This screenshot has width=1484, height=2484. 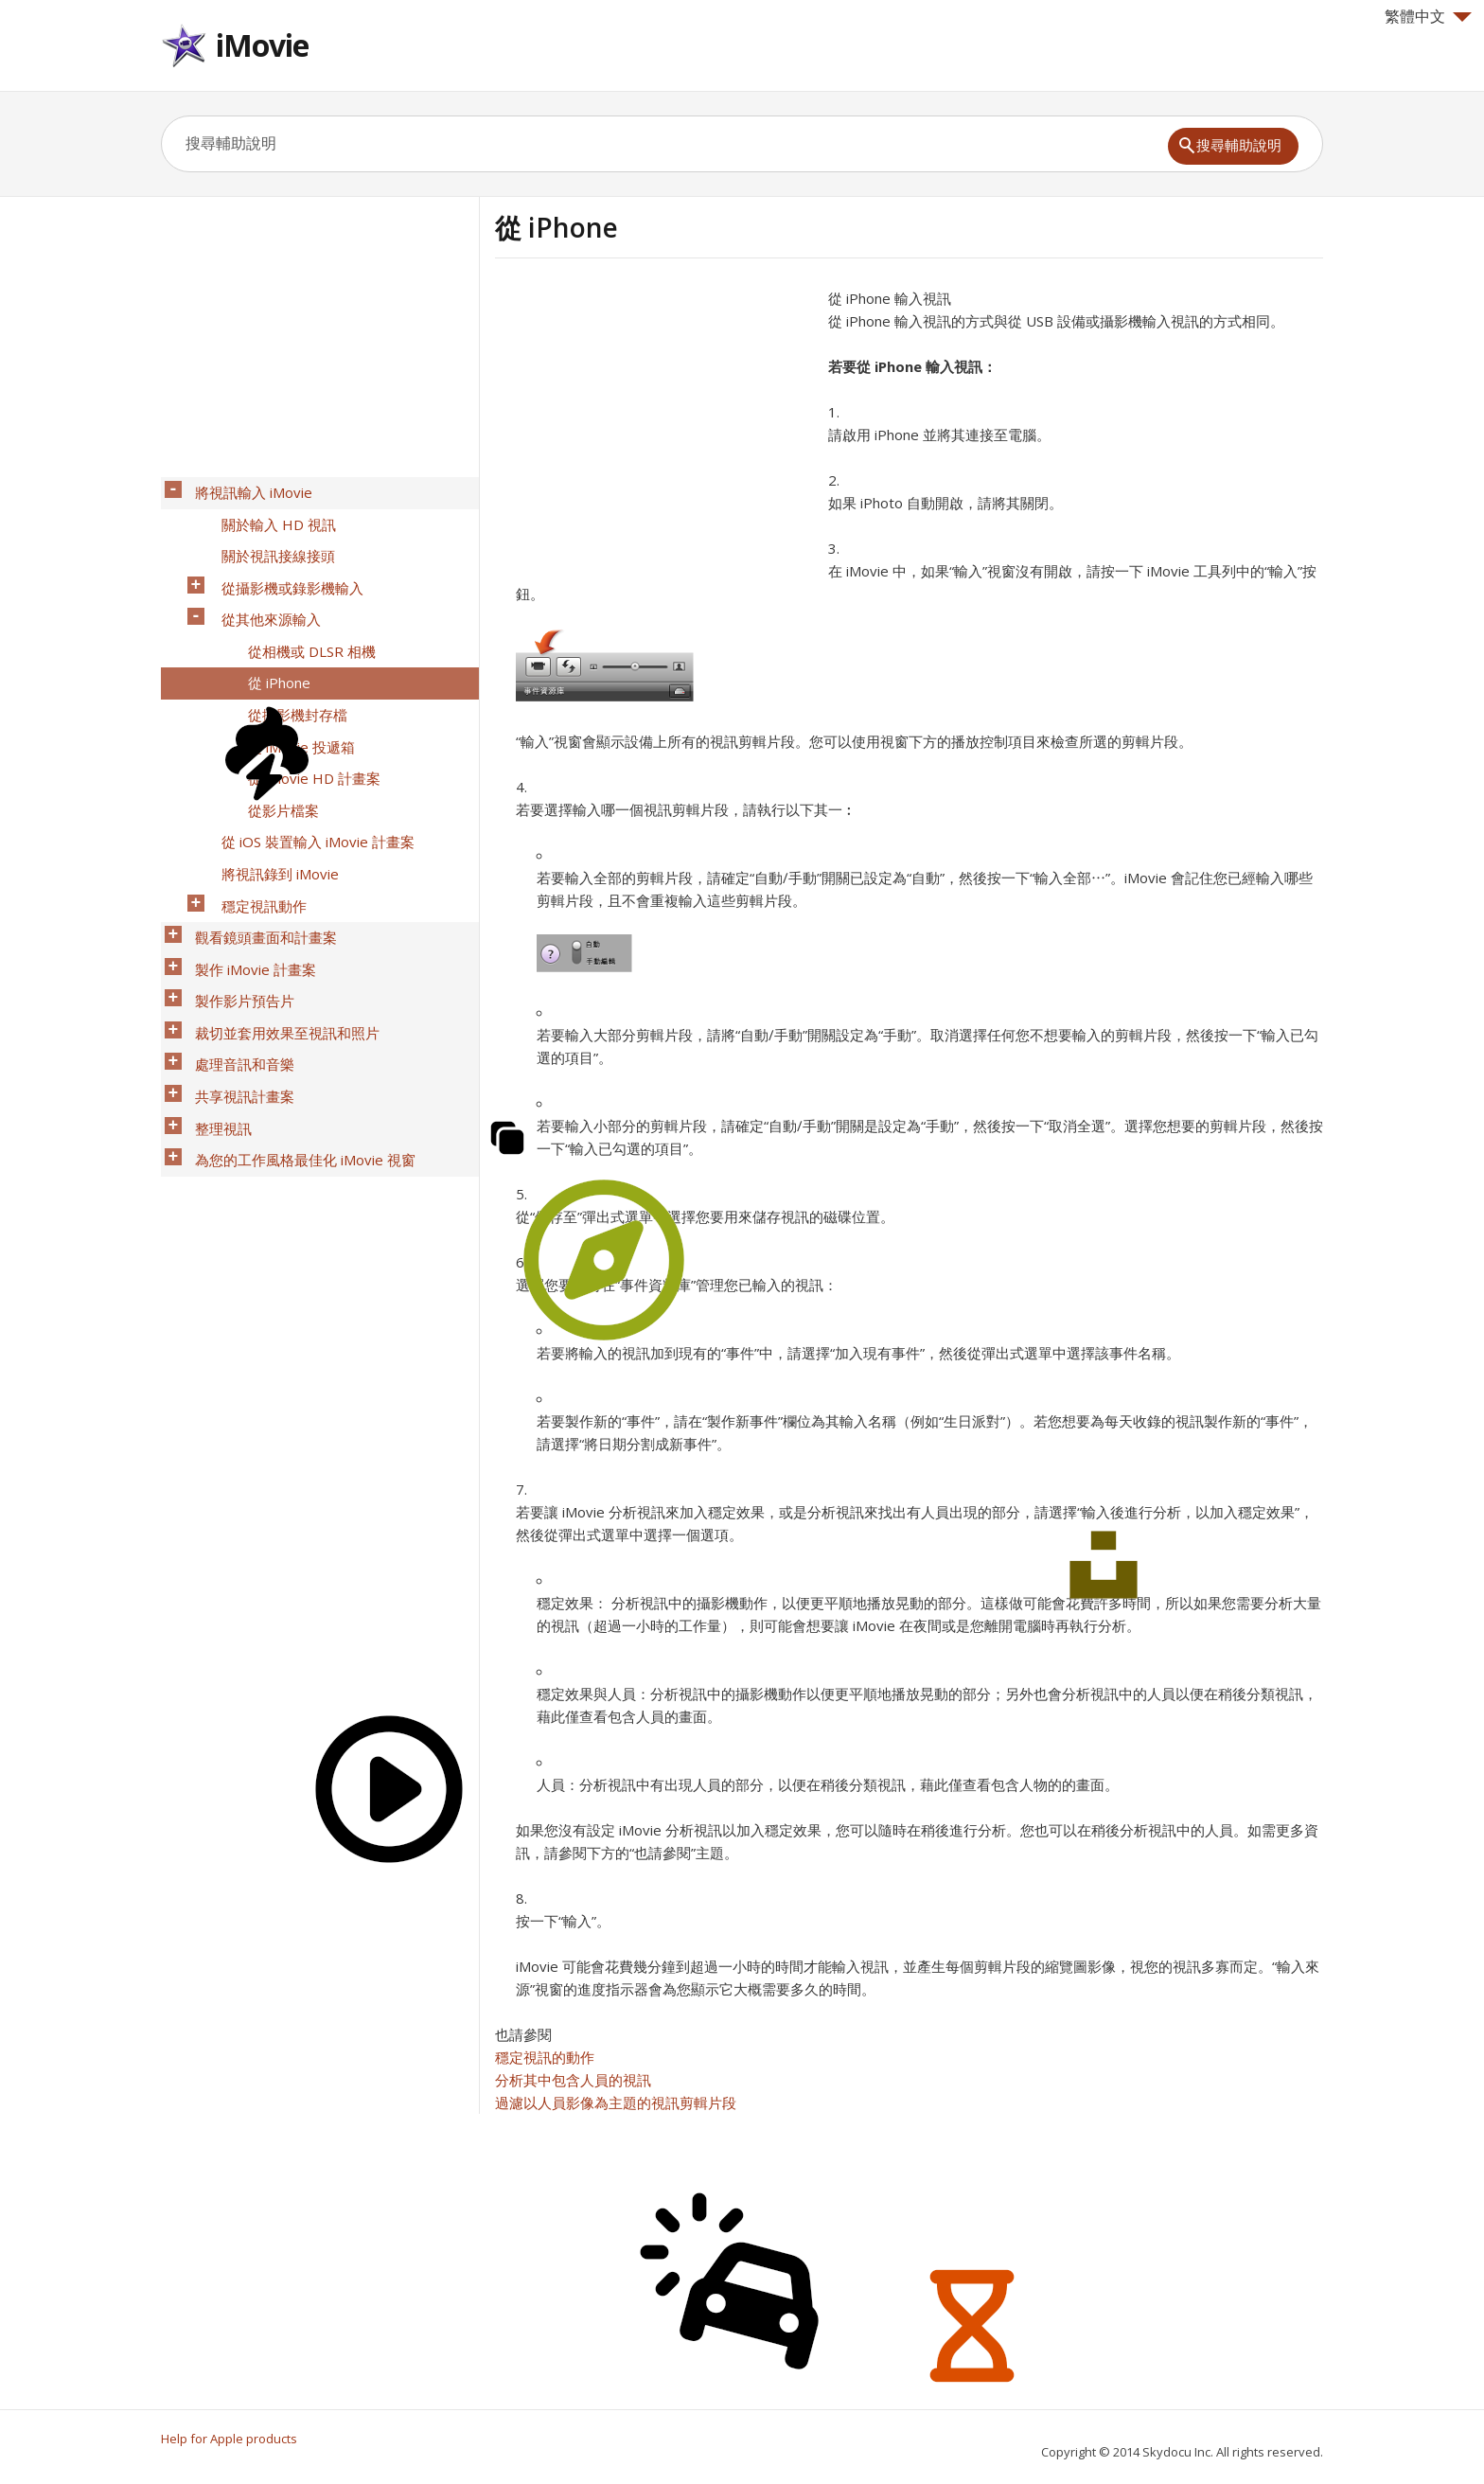 What do you see at coordinates (733, 2285) in the screenshot?
I see `report a vehicle accident` at bounding box center [733, 2285].